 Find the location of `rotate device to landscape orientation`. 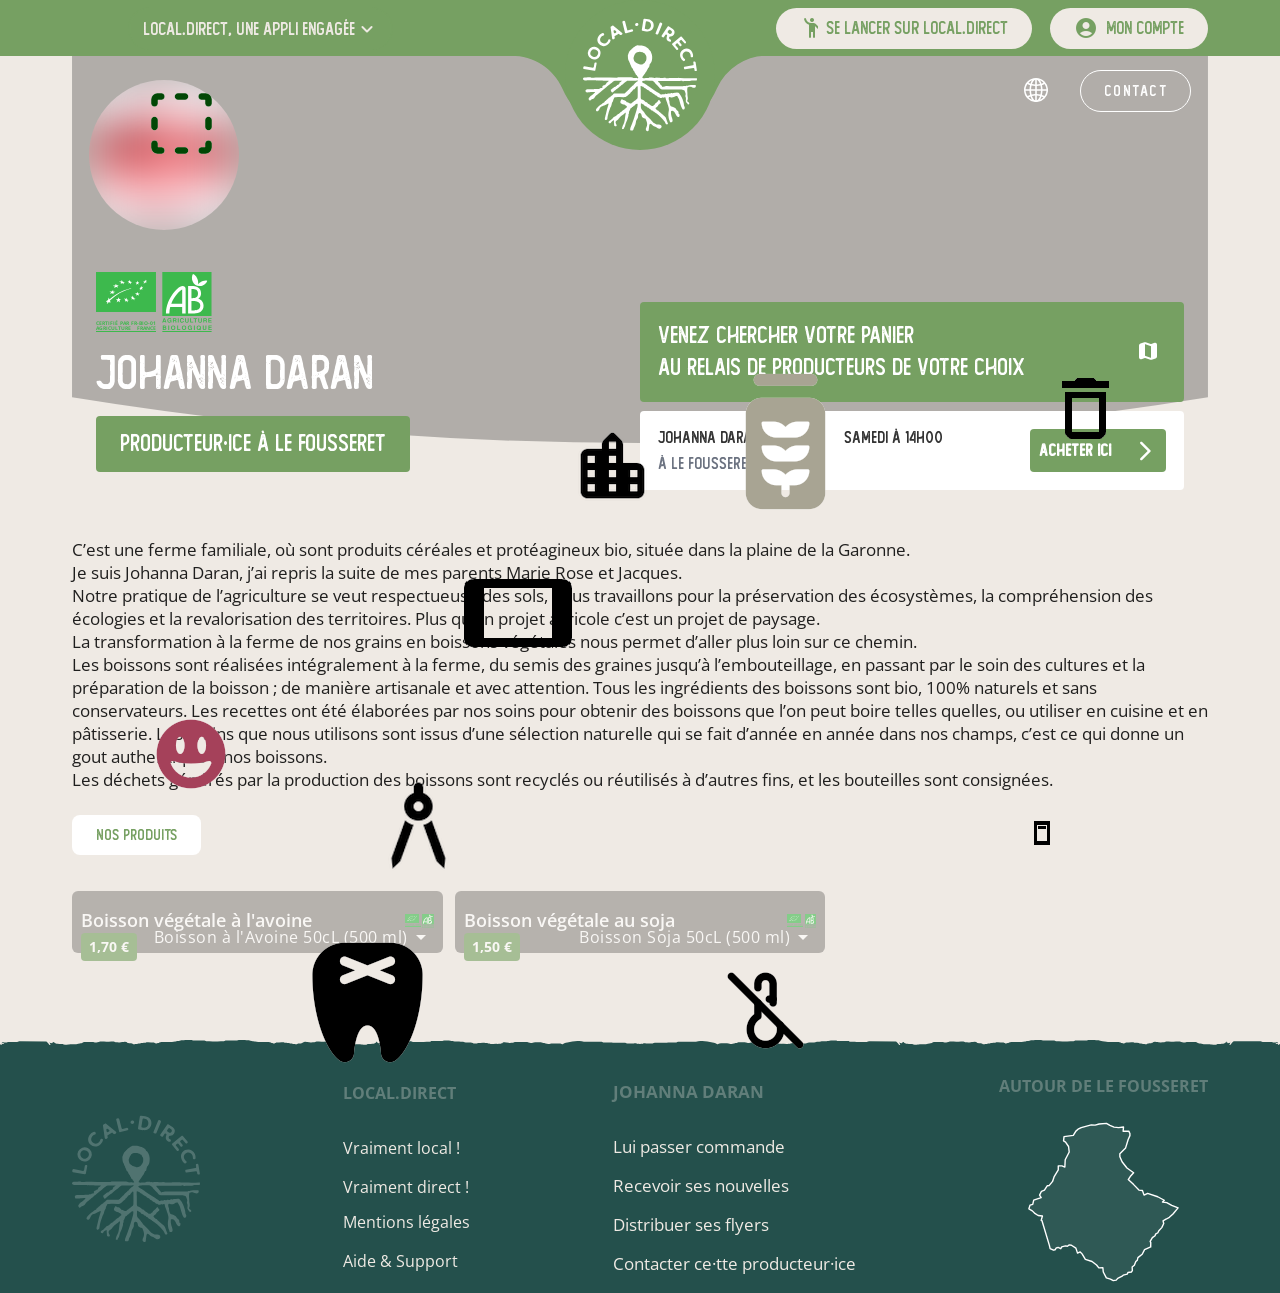

rotate device to landscape orientation is located at coordinates (518, 613).